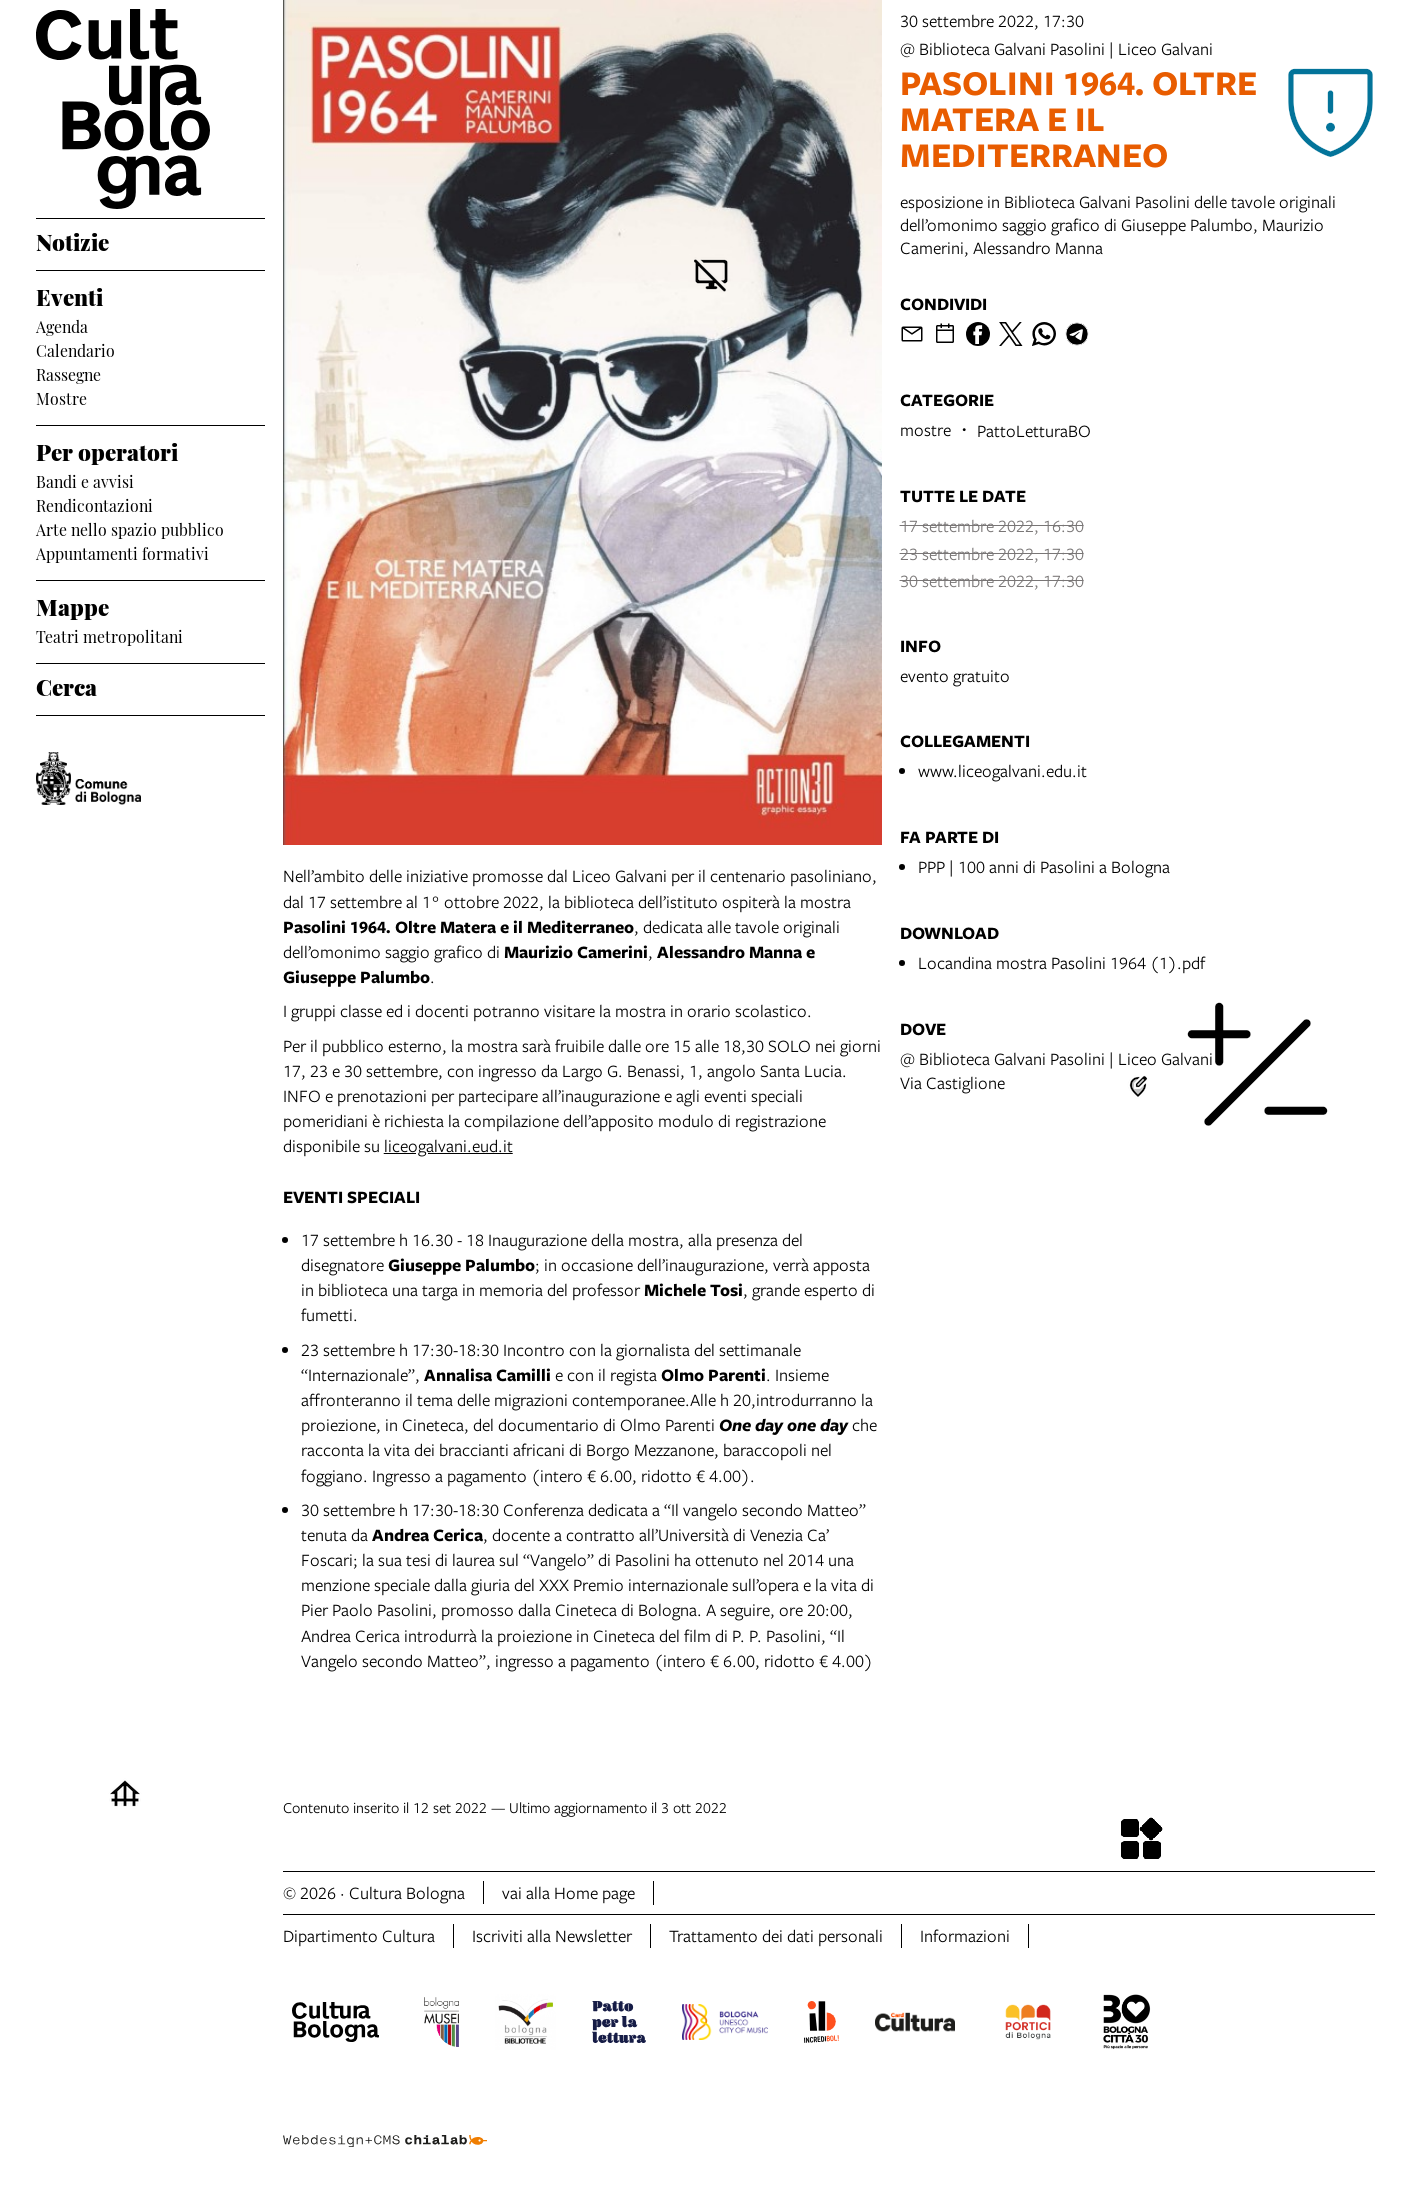 The image size is (1411, 2189). Describe the element at coordinates (1138, 1087) in the screenshot. I see `edit a saved location` at that location.